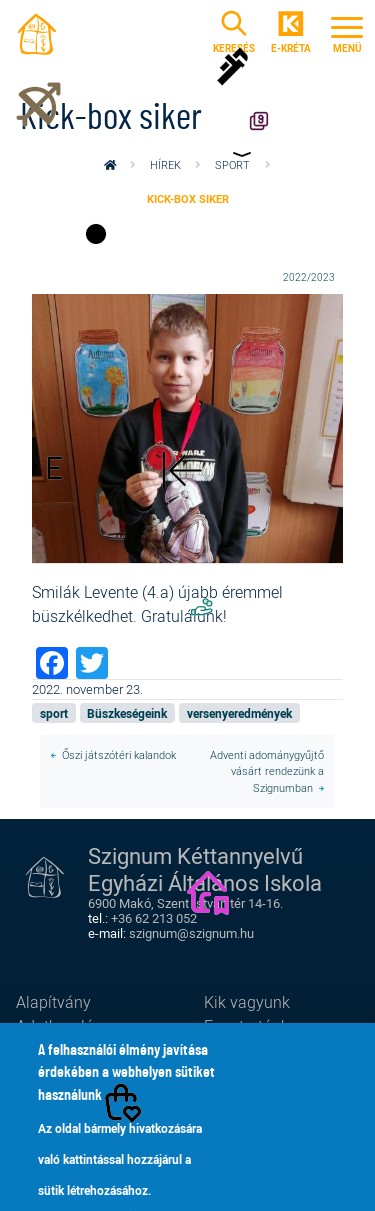 The height and width of the screenshot is (1211, 375). I want to click on expand content or dropdown menu, so click(242, 154).